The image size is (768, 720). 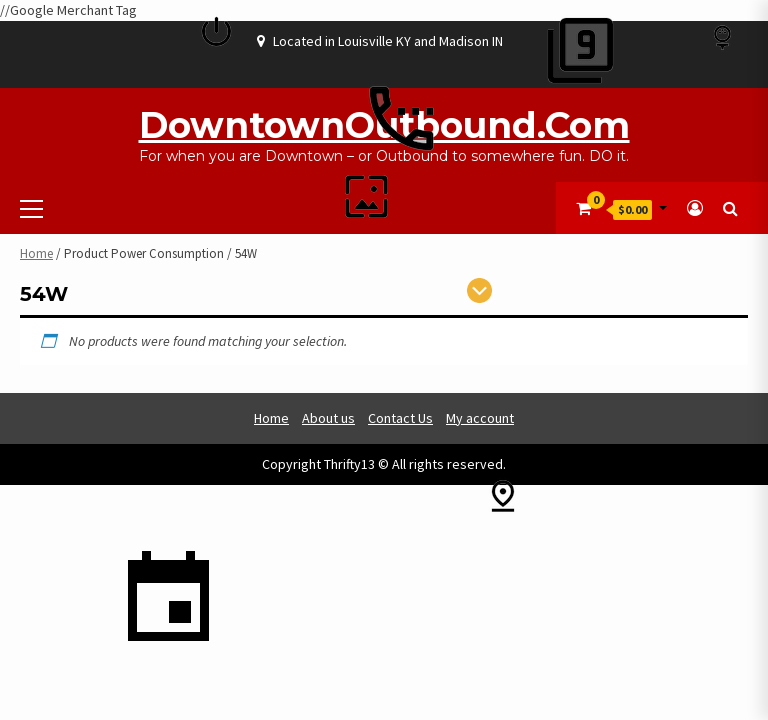 I want to click on indicates 9 items in a stack or collection, so click(x=580, y=50).